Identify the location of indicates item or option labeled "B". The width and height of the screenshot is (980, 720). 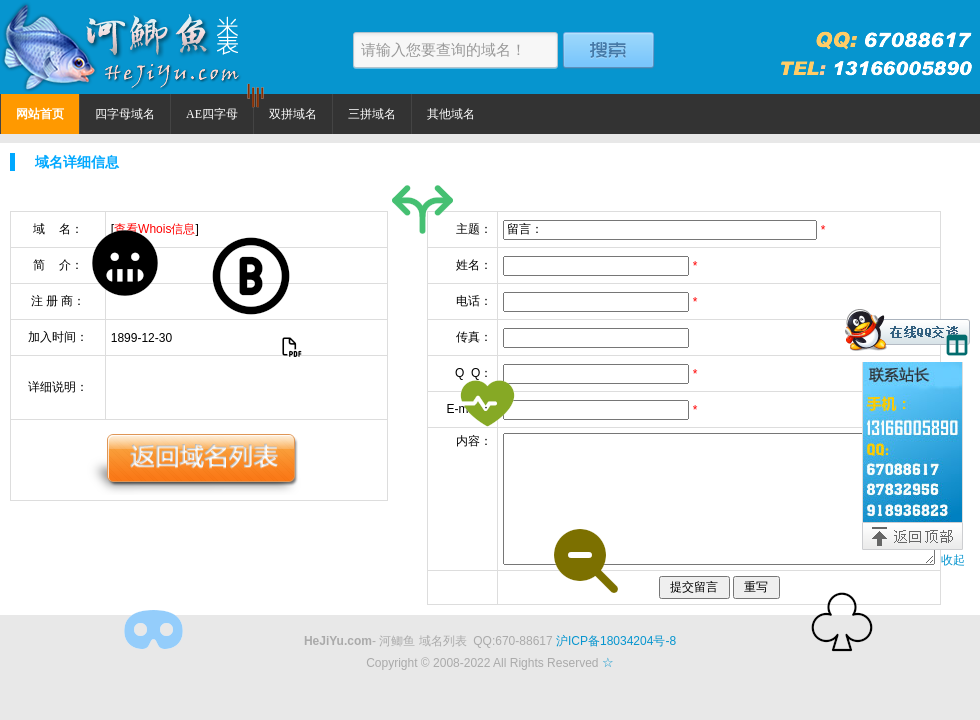
(251, 276).